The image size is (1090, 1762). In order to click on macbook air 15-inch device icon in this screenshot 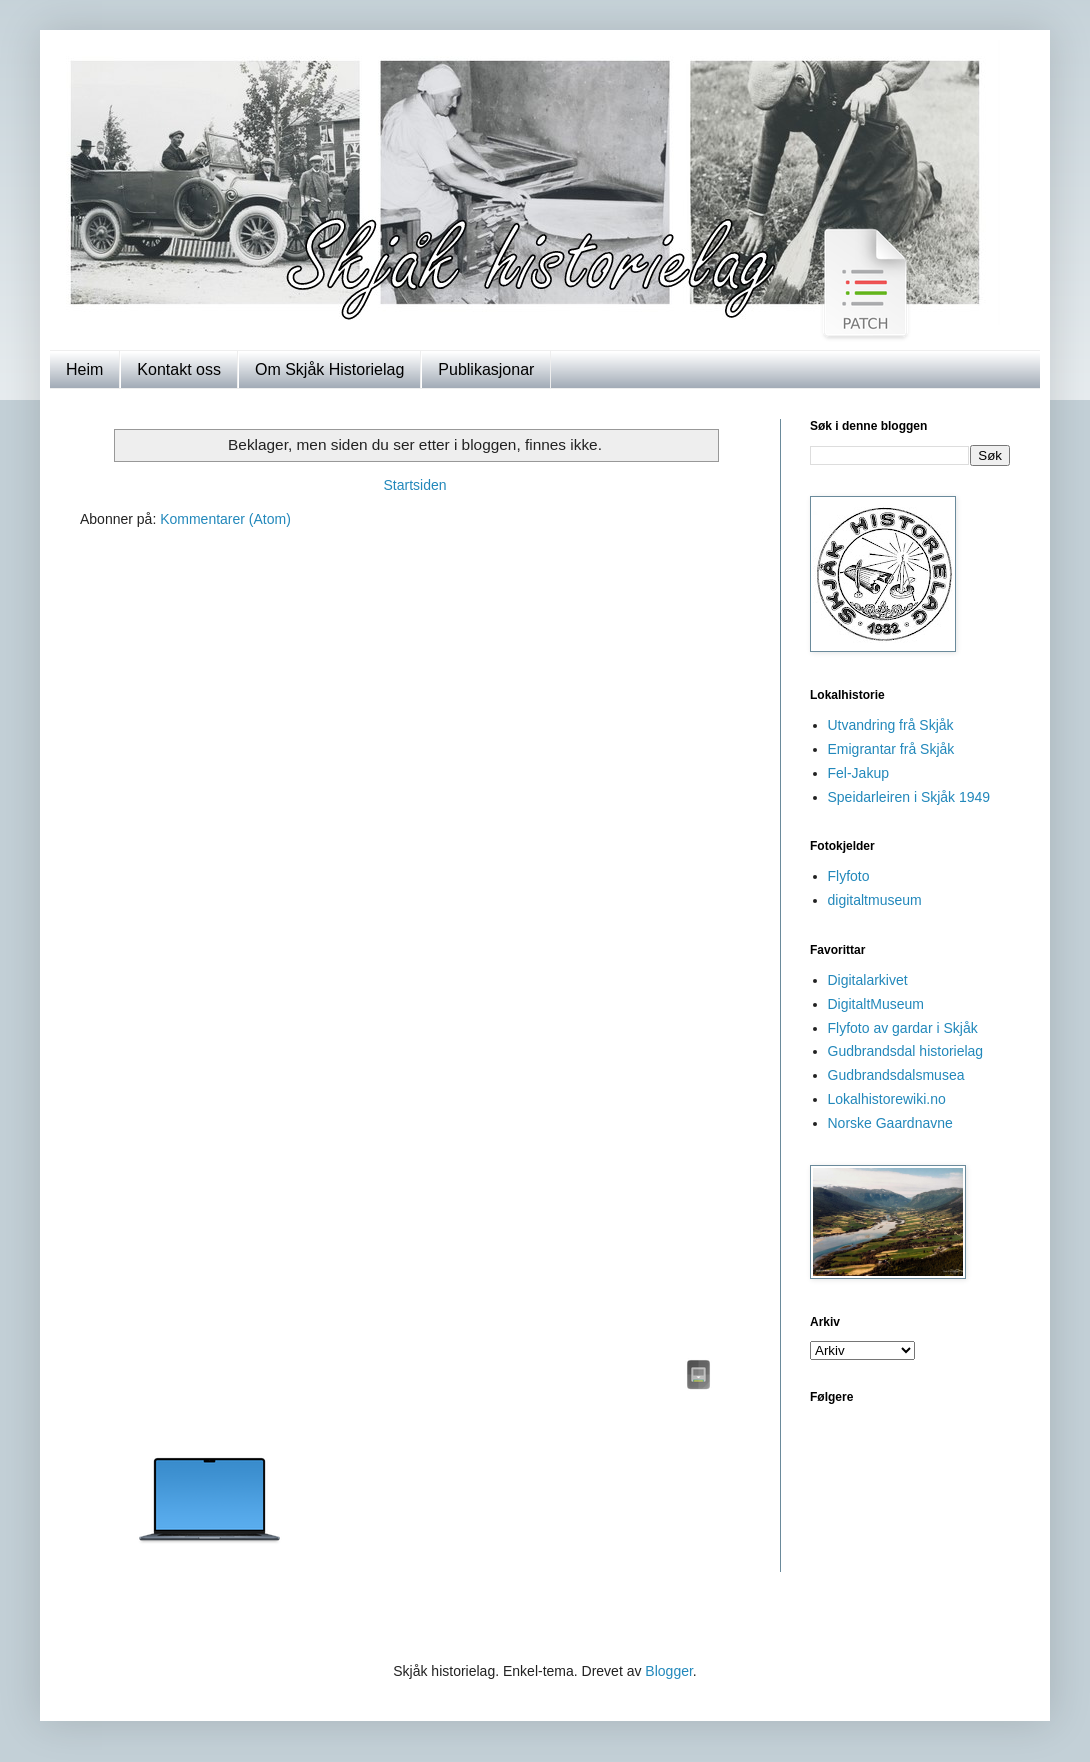, I will do `click(209, 1492)`.